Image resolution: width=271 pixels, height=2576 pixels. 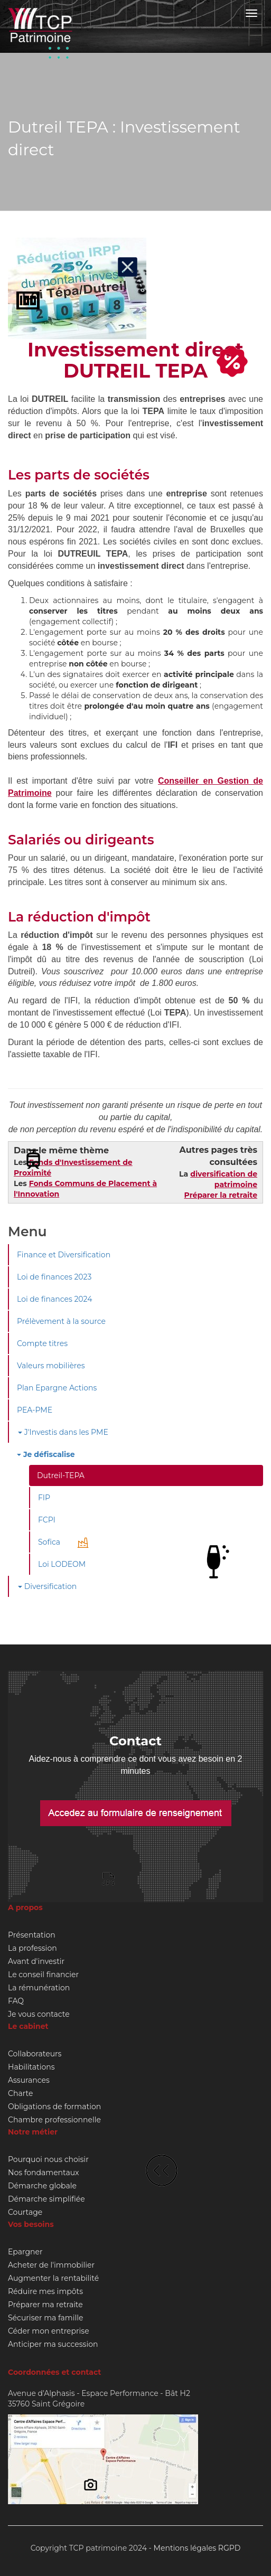 What do you see at coordinates (127, 267) in the screenshot?
I see `close or dismiss a window` at bounding box center [127, 267].